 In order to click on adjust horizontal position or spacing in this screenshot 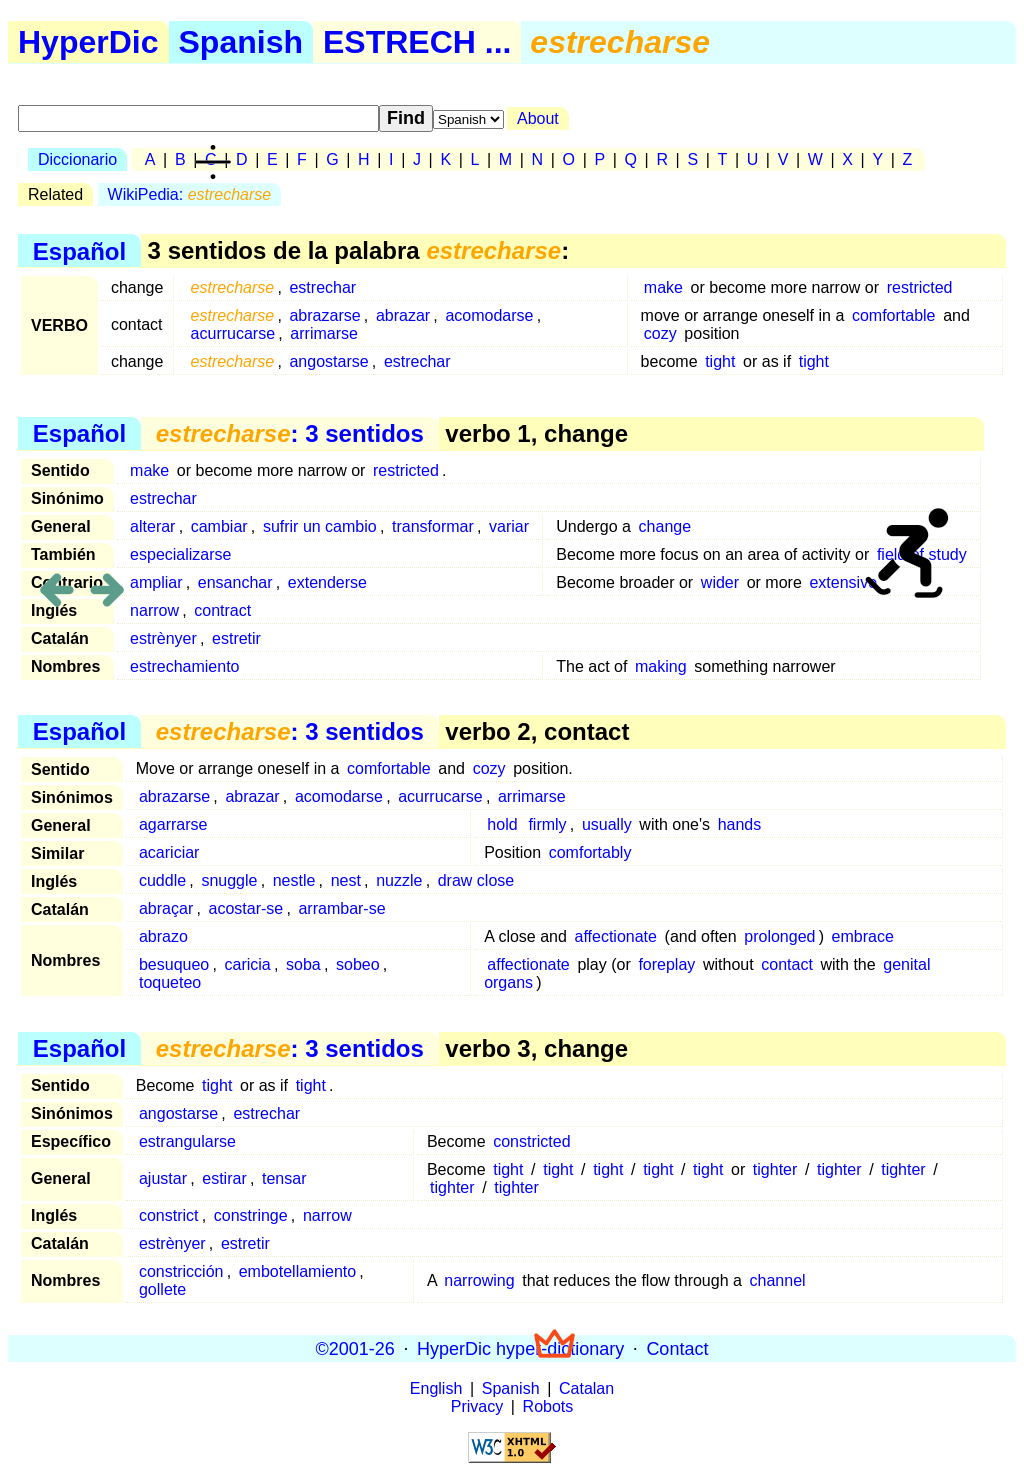, I will do `click(82, 590)`.